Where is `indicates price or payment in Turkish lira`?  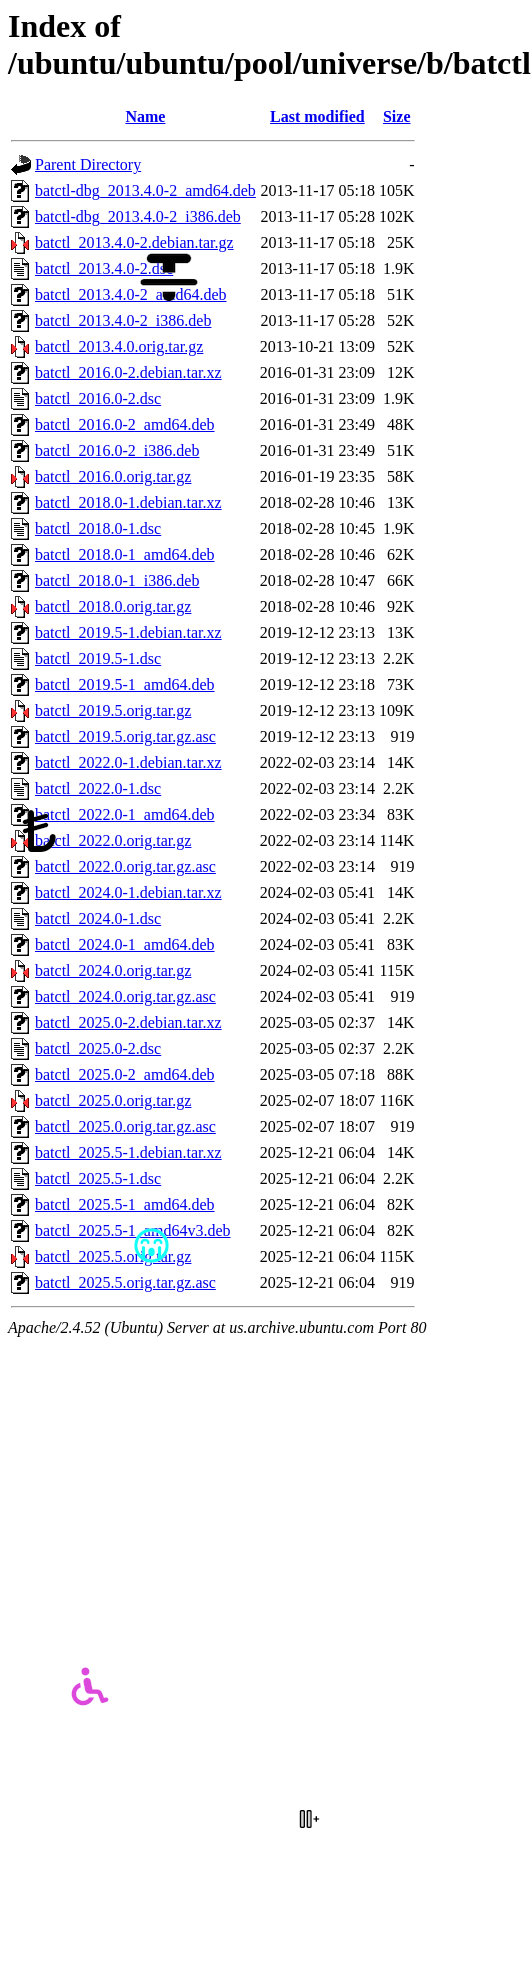 indicates price or payment in Turkish lira is located at coordinates (37, 831).